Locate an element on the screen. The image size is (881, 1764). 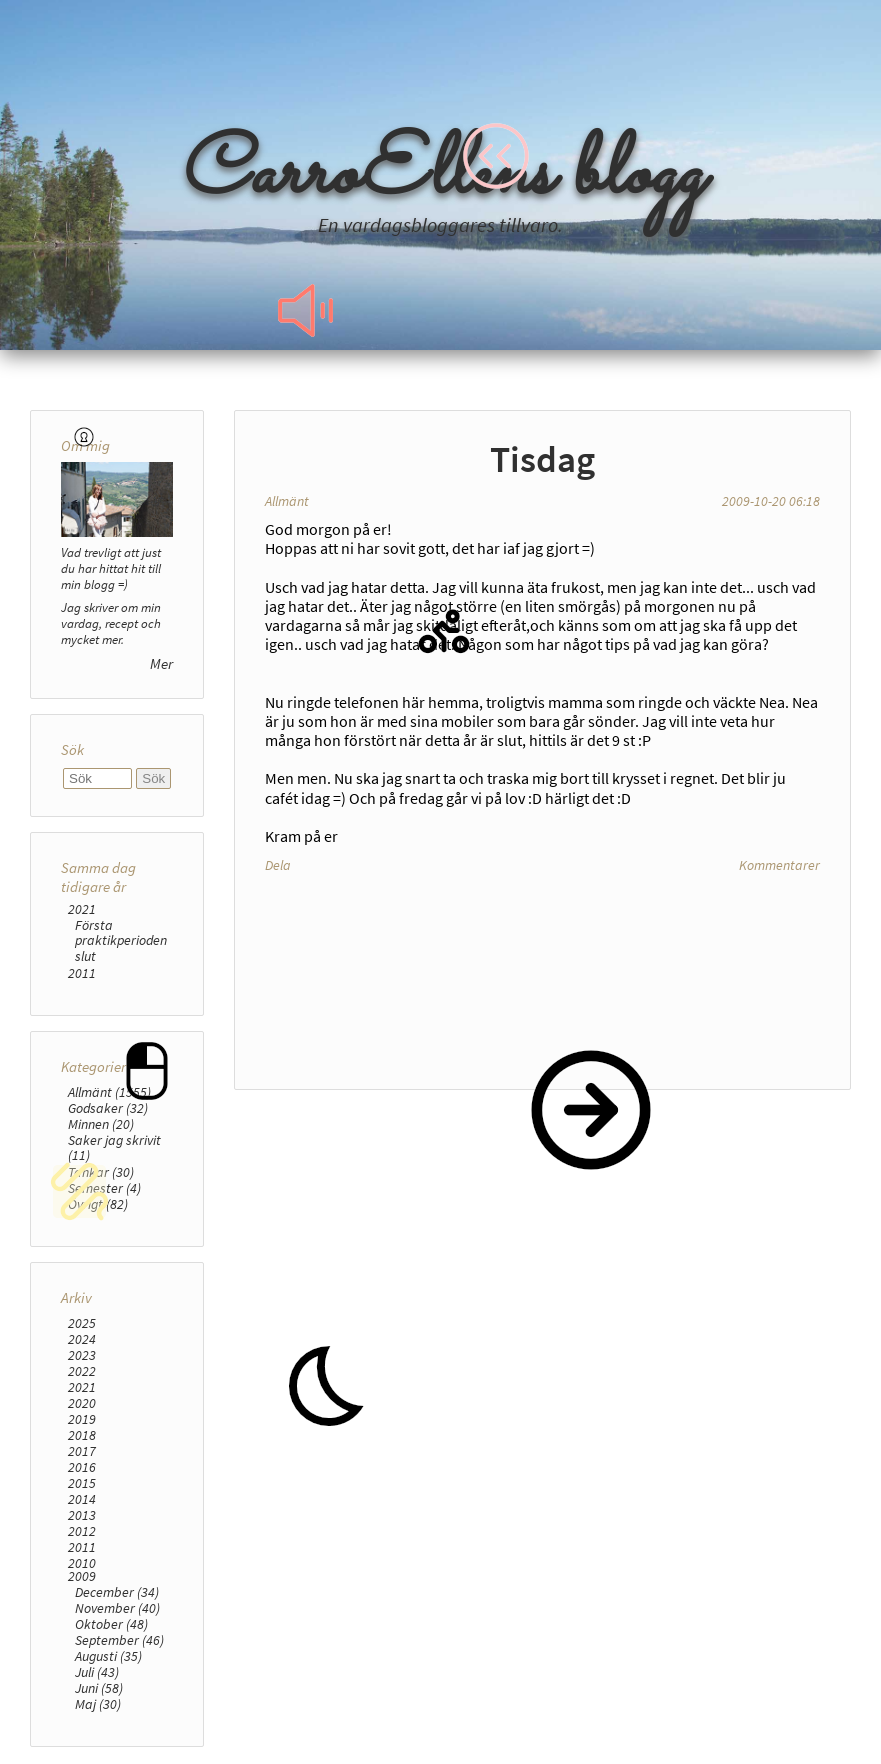
access security or privacy settings is located at coordinates (84, 437).